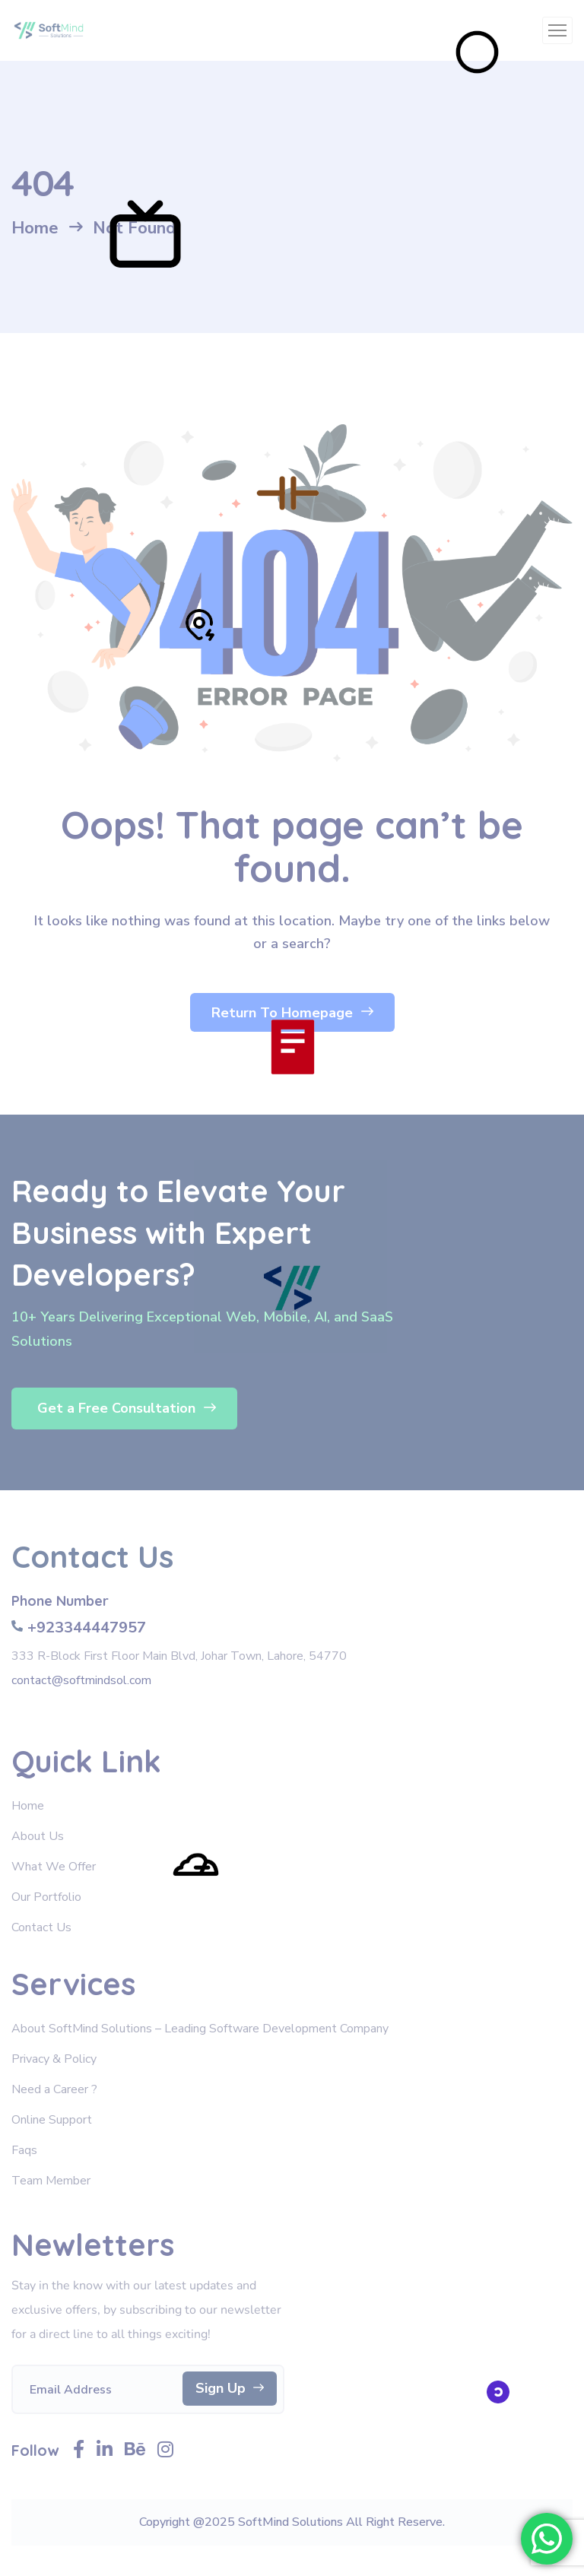 This screenshot has width=584, height=2576. What do you see at coordinates (195, 1865) in the screenshot?
I see `cloudflare services or settings` at bounding box center [195, 1865].